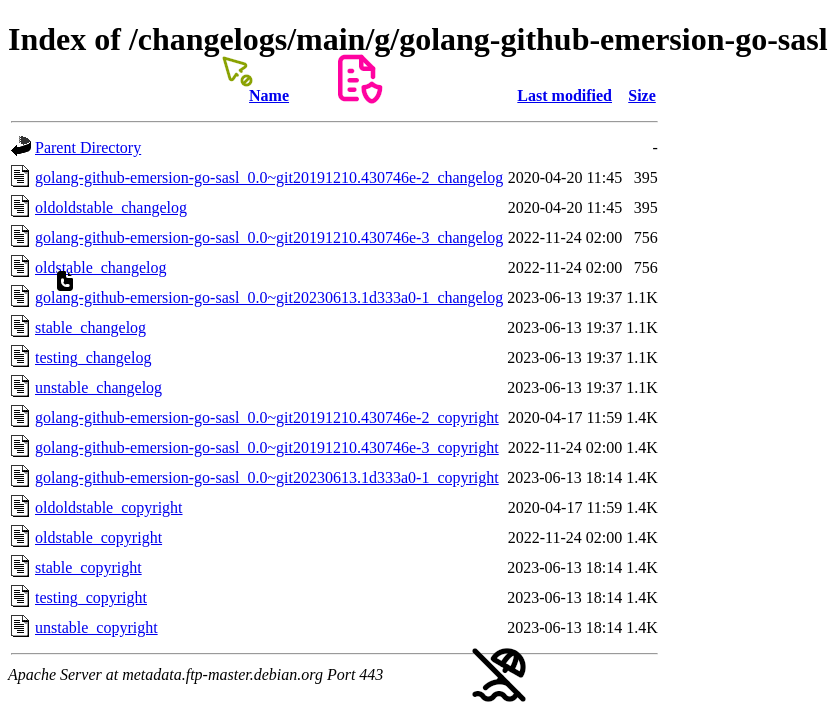 The width and height of the screenshot is (837, 720). I want to click on access phone call records or logs, so click(65, 281).